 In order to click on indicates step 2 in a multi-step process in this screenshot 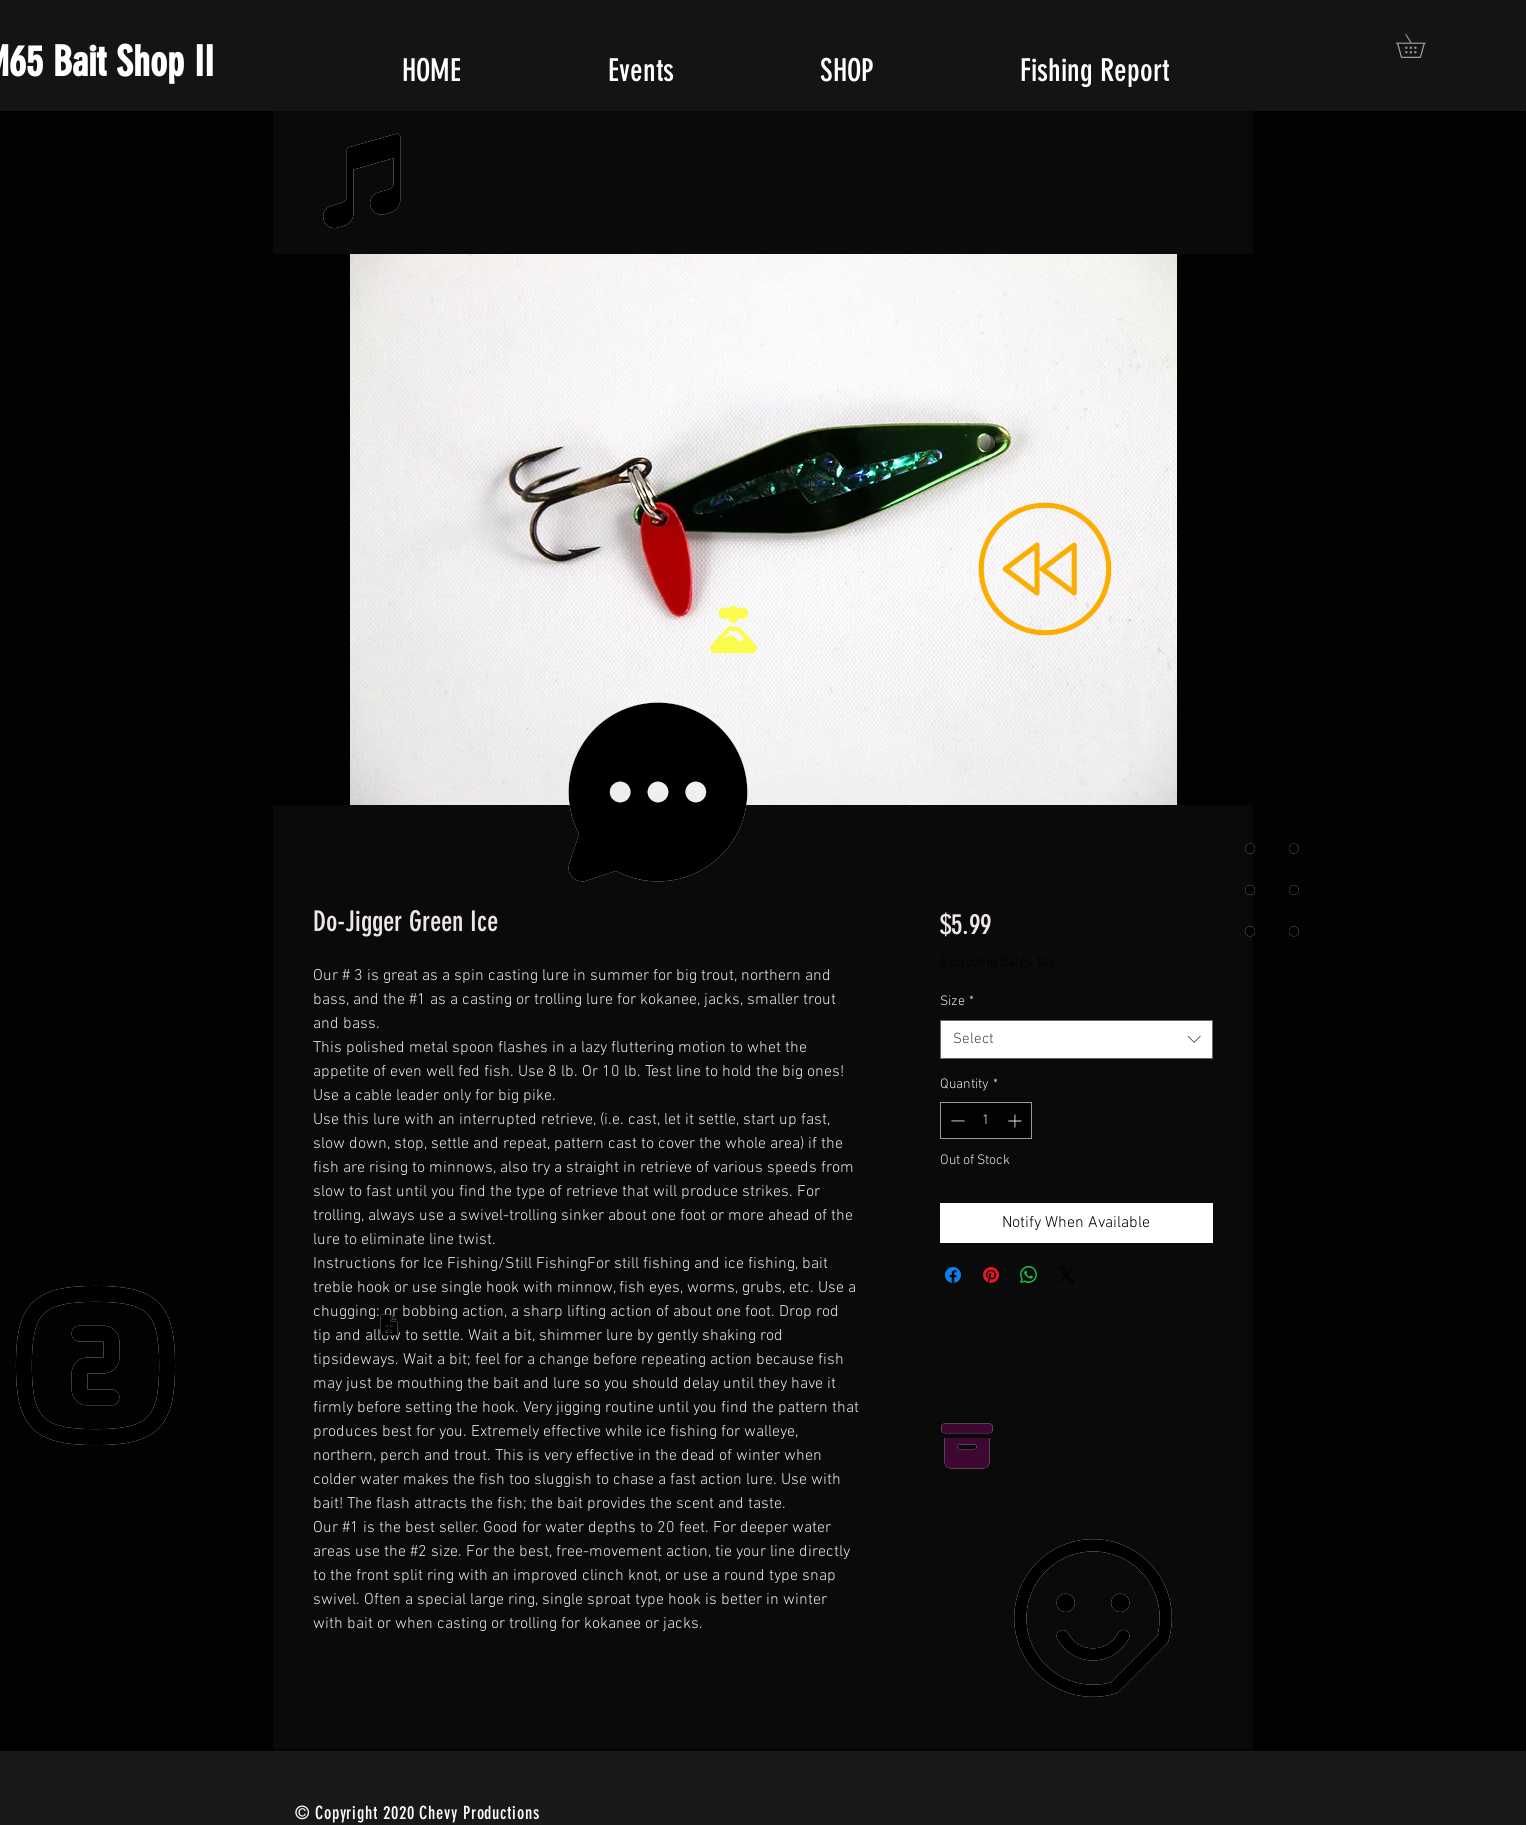, I will do `click(95, 1365)`.